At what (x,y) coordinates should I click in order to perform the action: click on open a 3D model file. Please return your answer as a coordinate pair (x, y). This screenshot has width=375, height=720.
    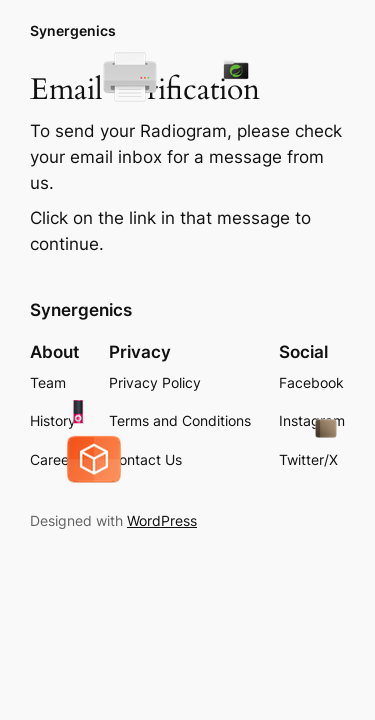
    Looking at the image, I should click on (94, 458).